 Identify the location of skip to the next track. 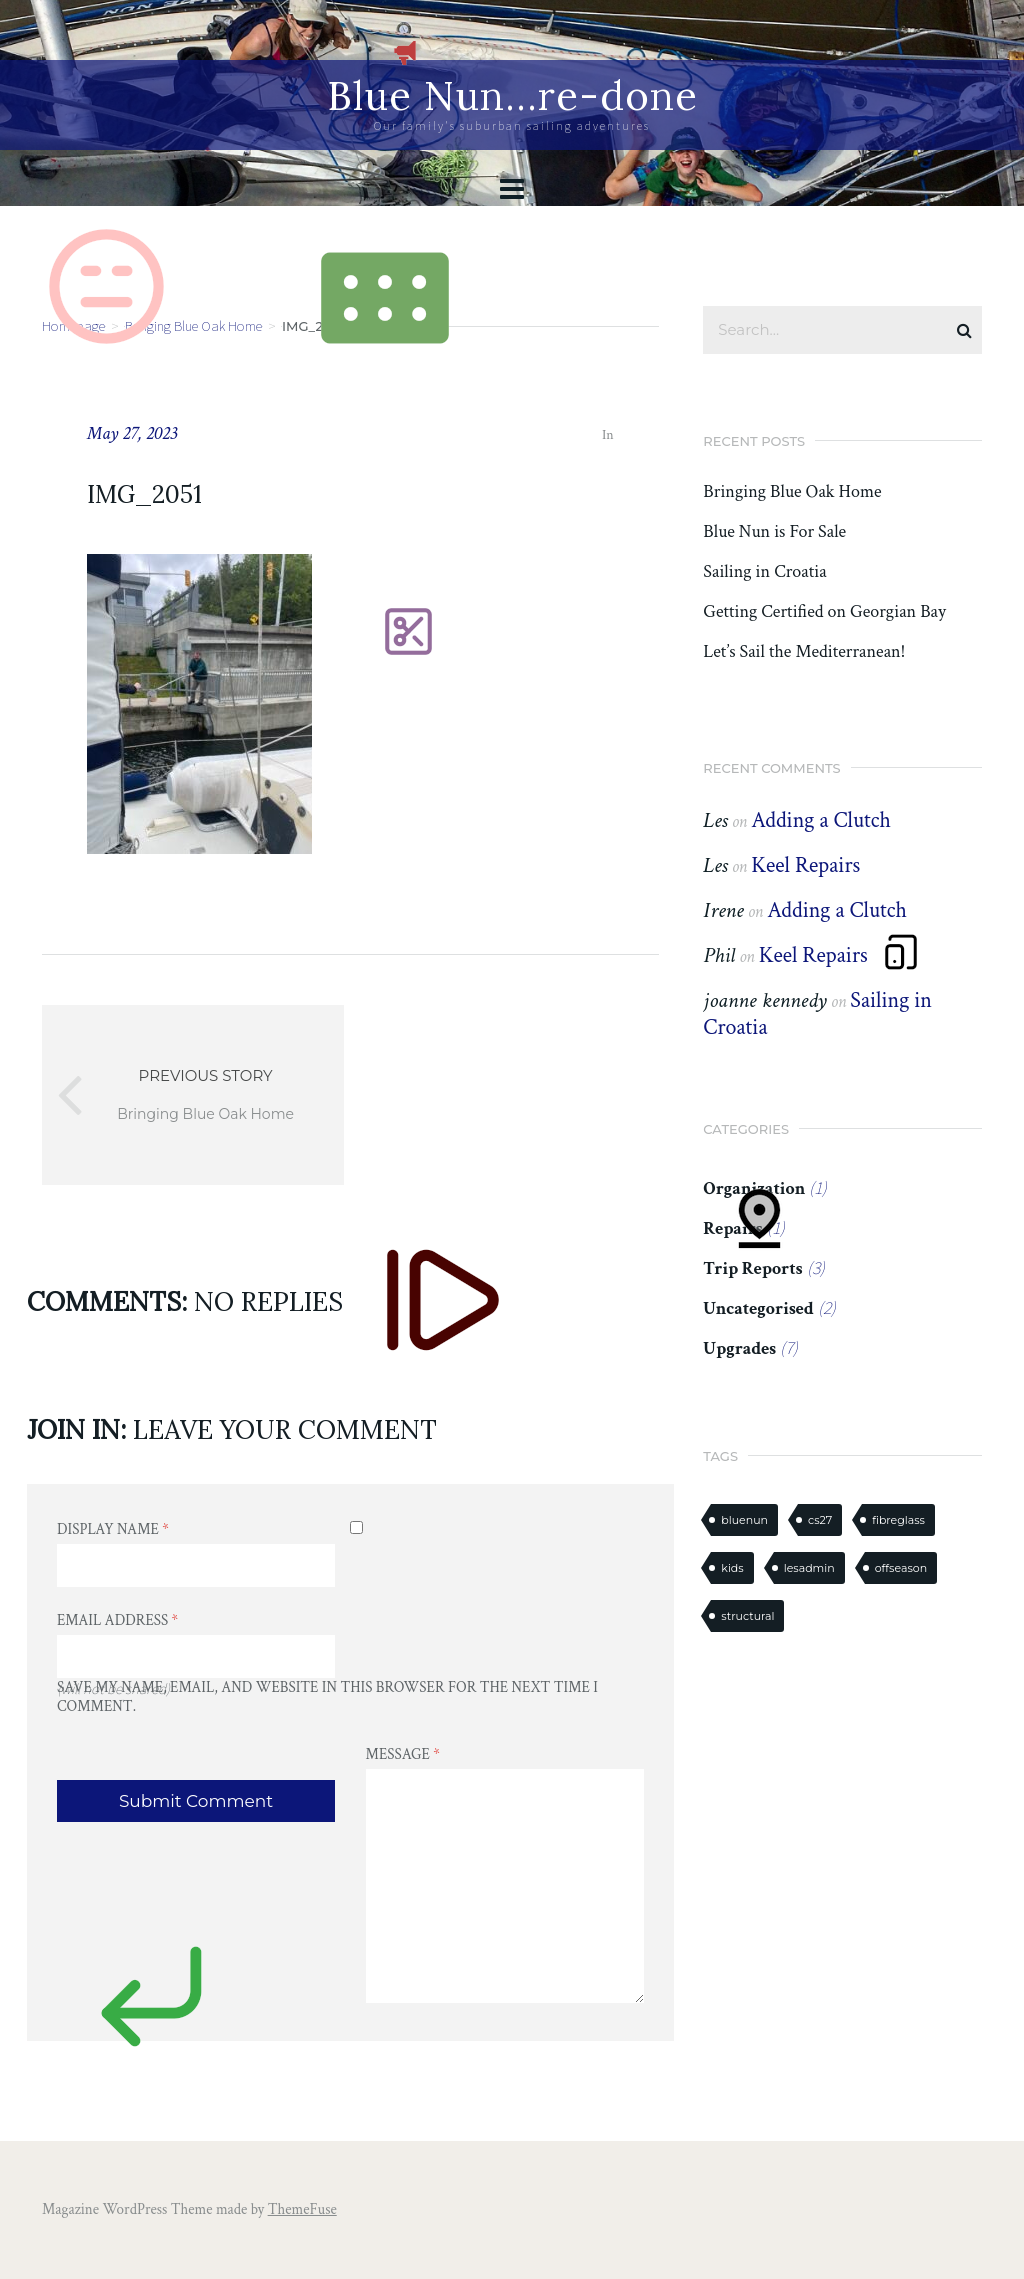
(443, 1300).